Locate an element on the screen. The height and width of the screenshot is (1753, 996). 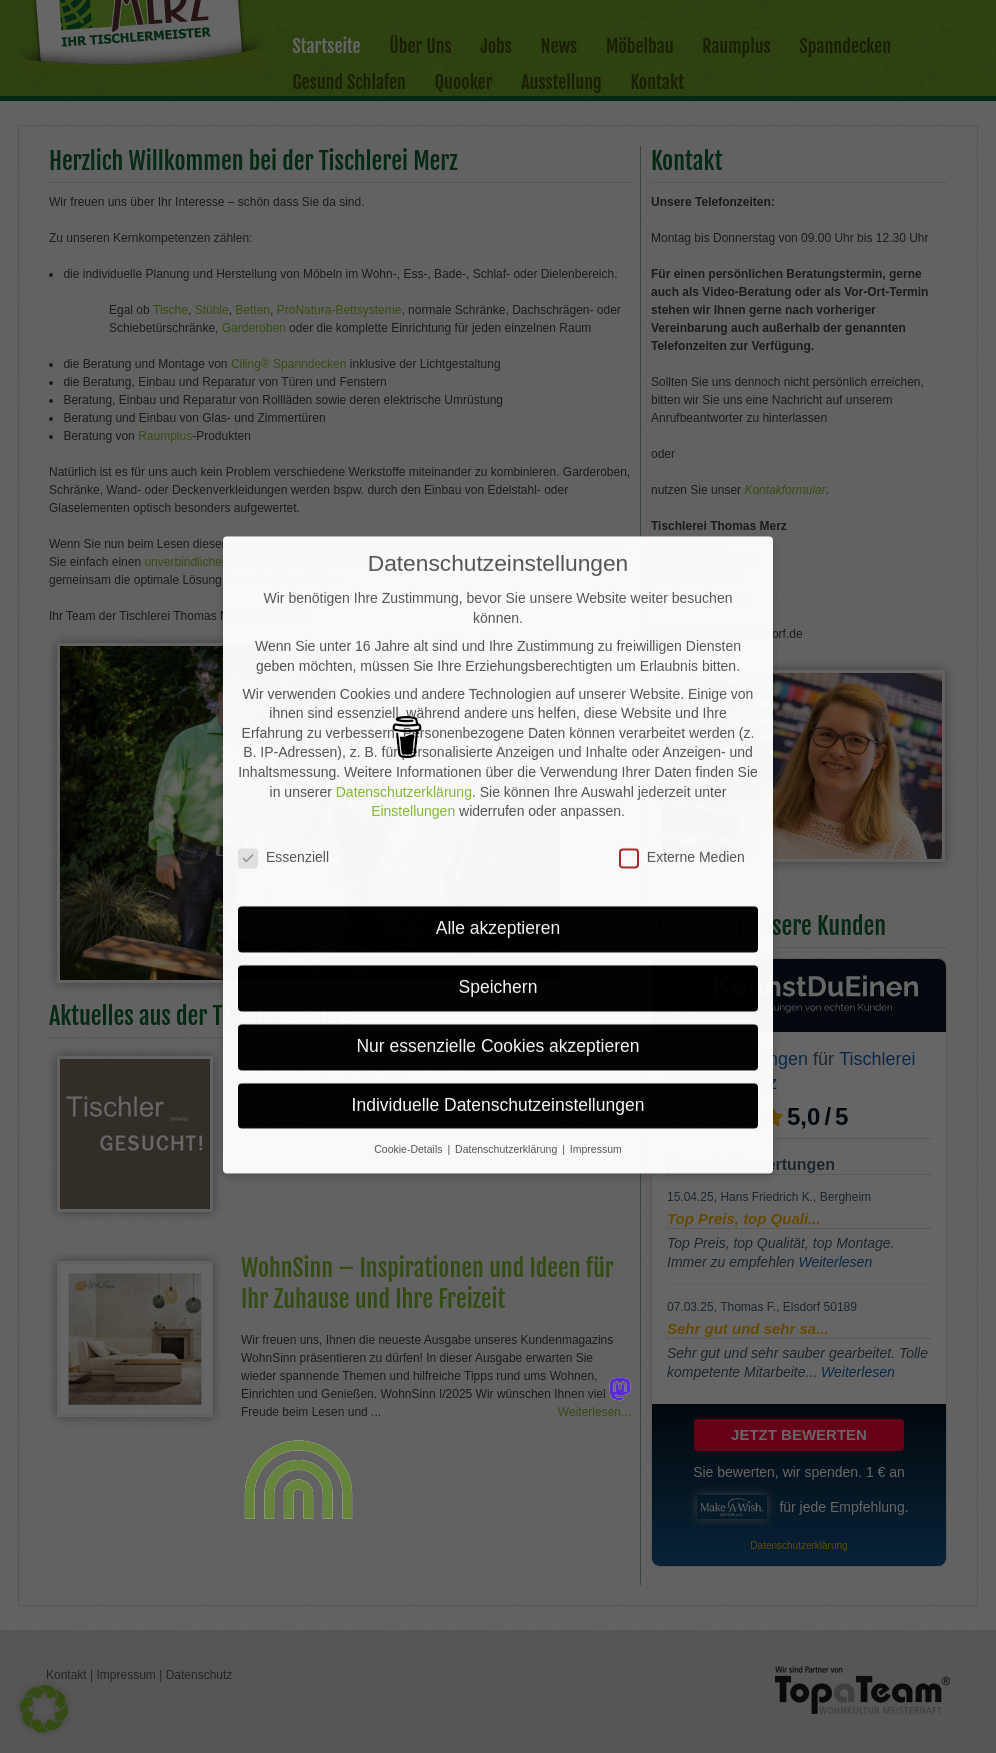
view weather conditions is located at coordinates (298, 1479).